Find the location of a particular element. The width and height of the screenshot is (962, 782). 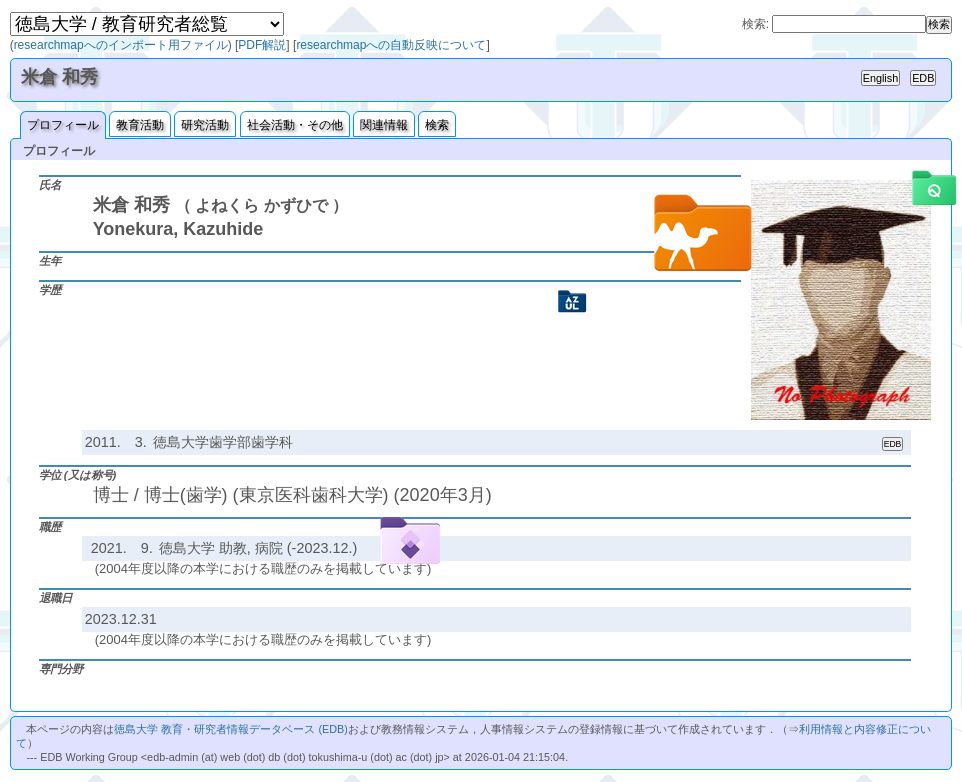

open the azul folder is located at coordinates (572, 302).